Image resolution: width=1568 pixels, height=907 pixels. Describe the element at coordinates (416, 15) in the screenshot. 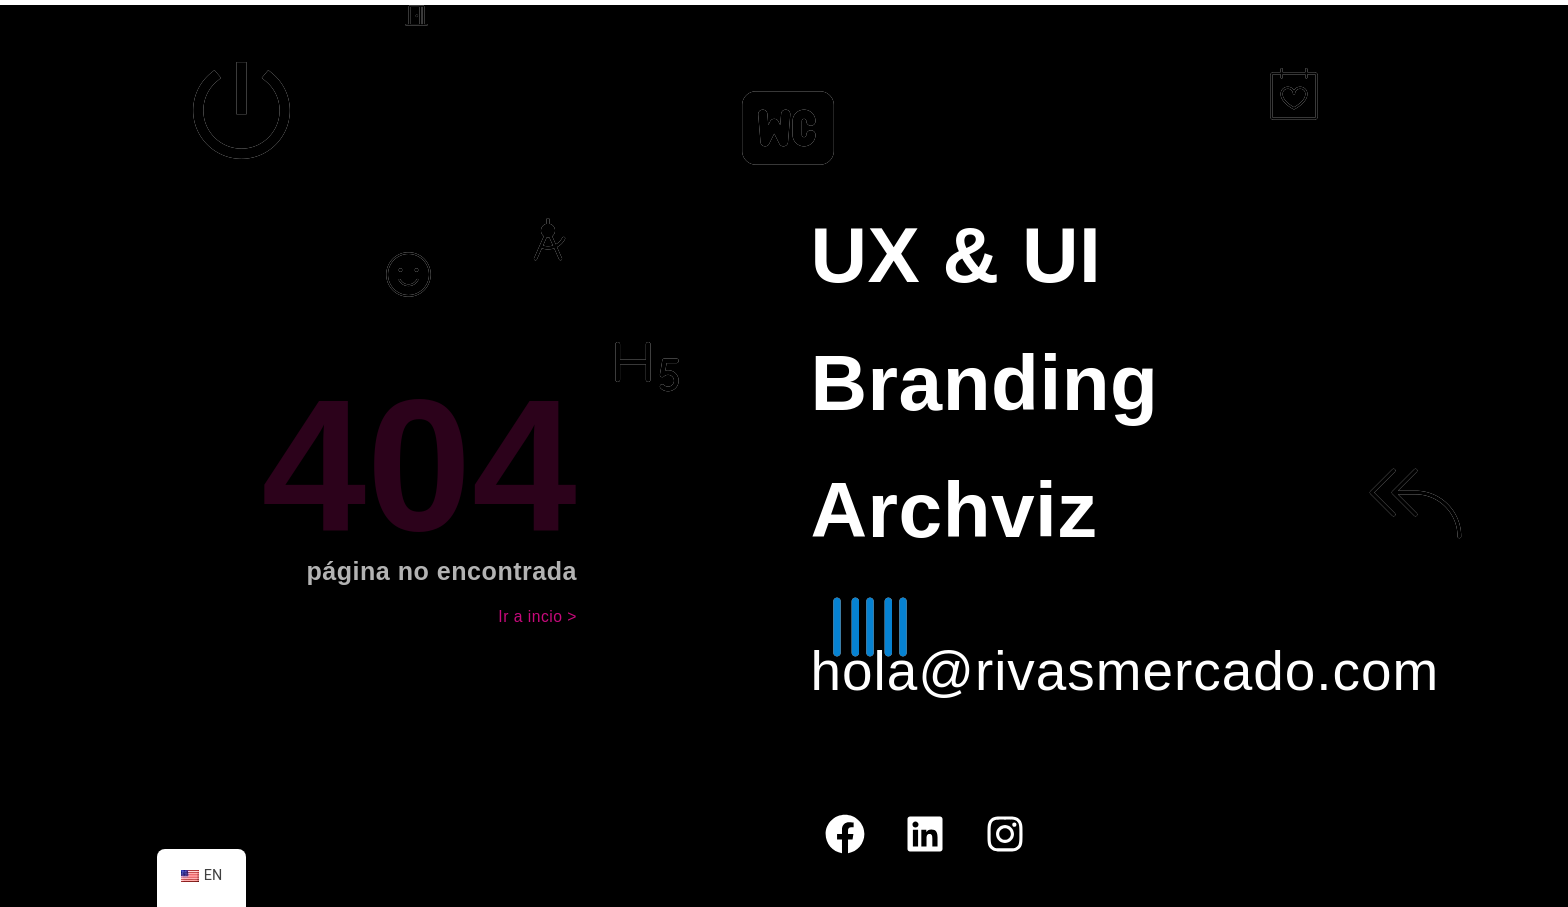

I see `log out or exit the current session` at that location.